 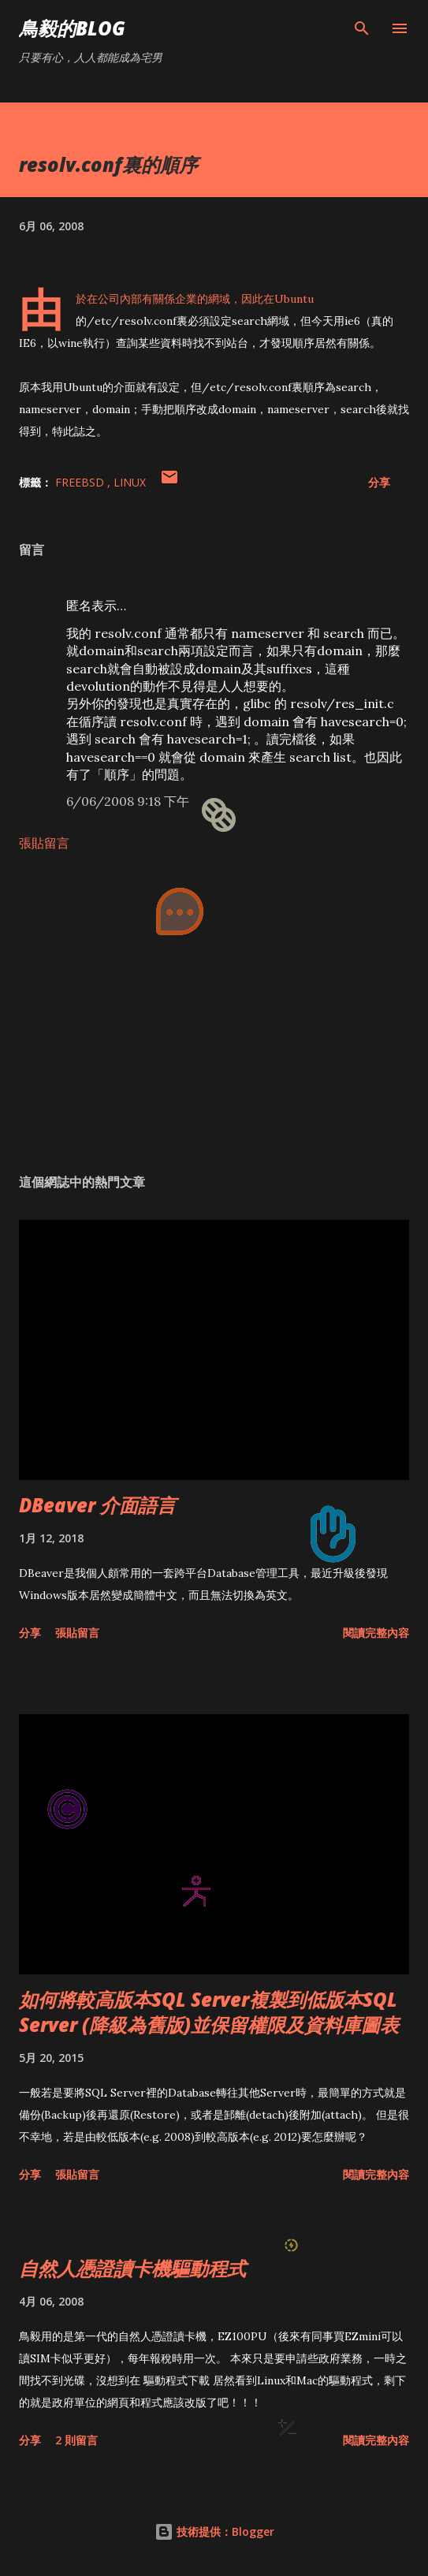 What do you see at coordinates (333, 1534) in the screenshot?
I see `stop or pause an action` at bounding box center [333, 1534].